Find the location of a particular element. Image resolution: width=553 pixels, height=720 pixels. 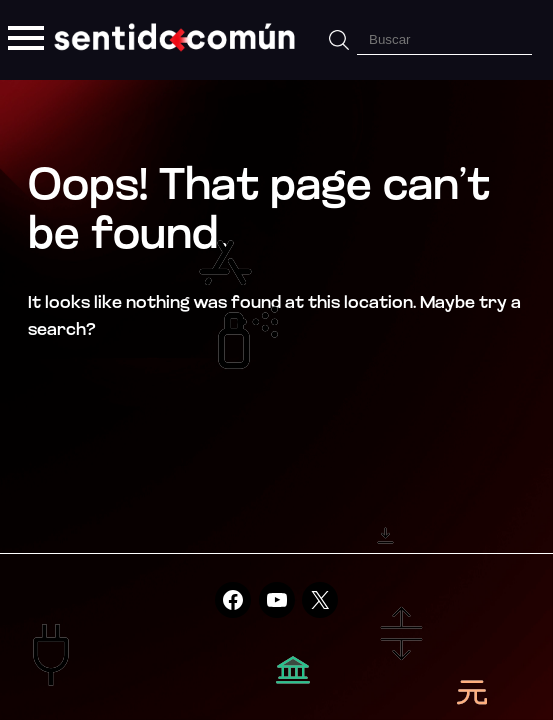

apply spray or mist effect is located at coordinates (246, 337).